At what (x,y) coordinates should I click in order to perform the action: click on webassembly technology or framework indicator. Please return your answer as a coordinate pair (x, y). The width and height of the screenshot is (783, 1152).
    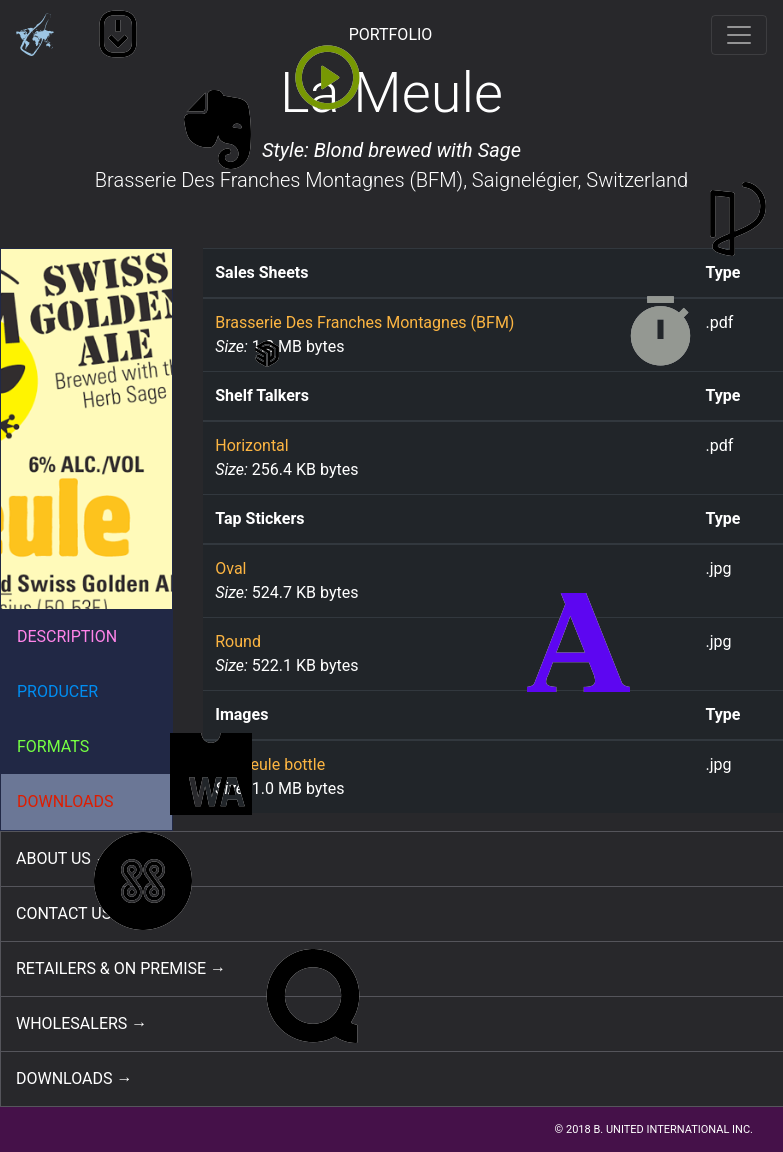
    Looking at the image, I should click on (211, 774).